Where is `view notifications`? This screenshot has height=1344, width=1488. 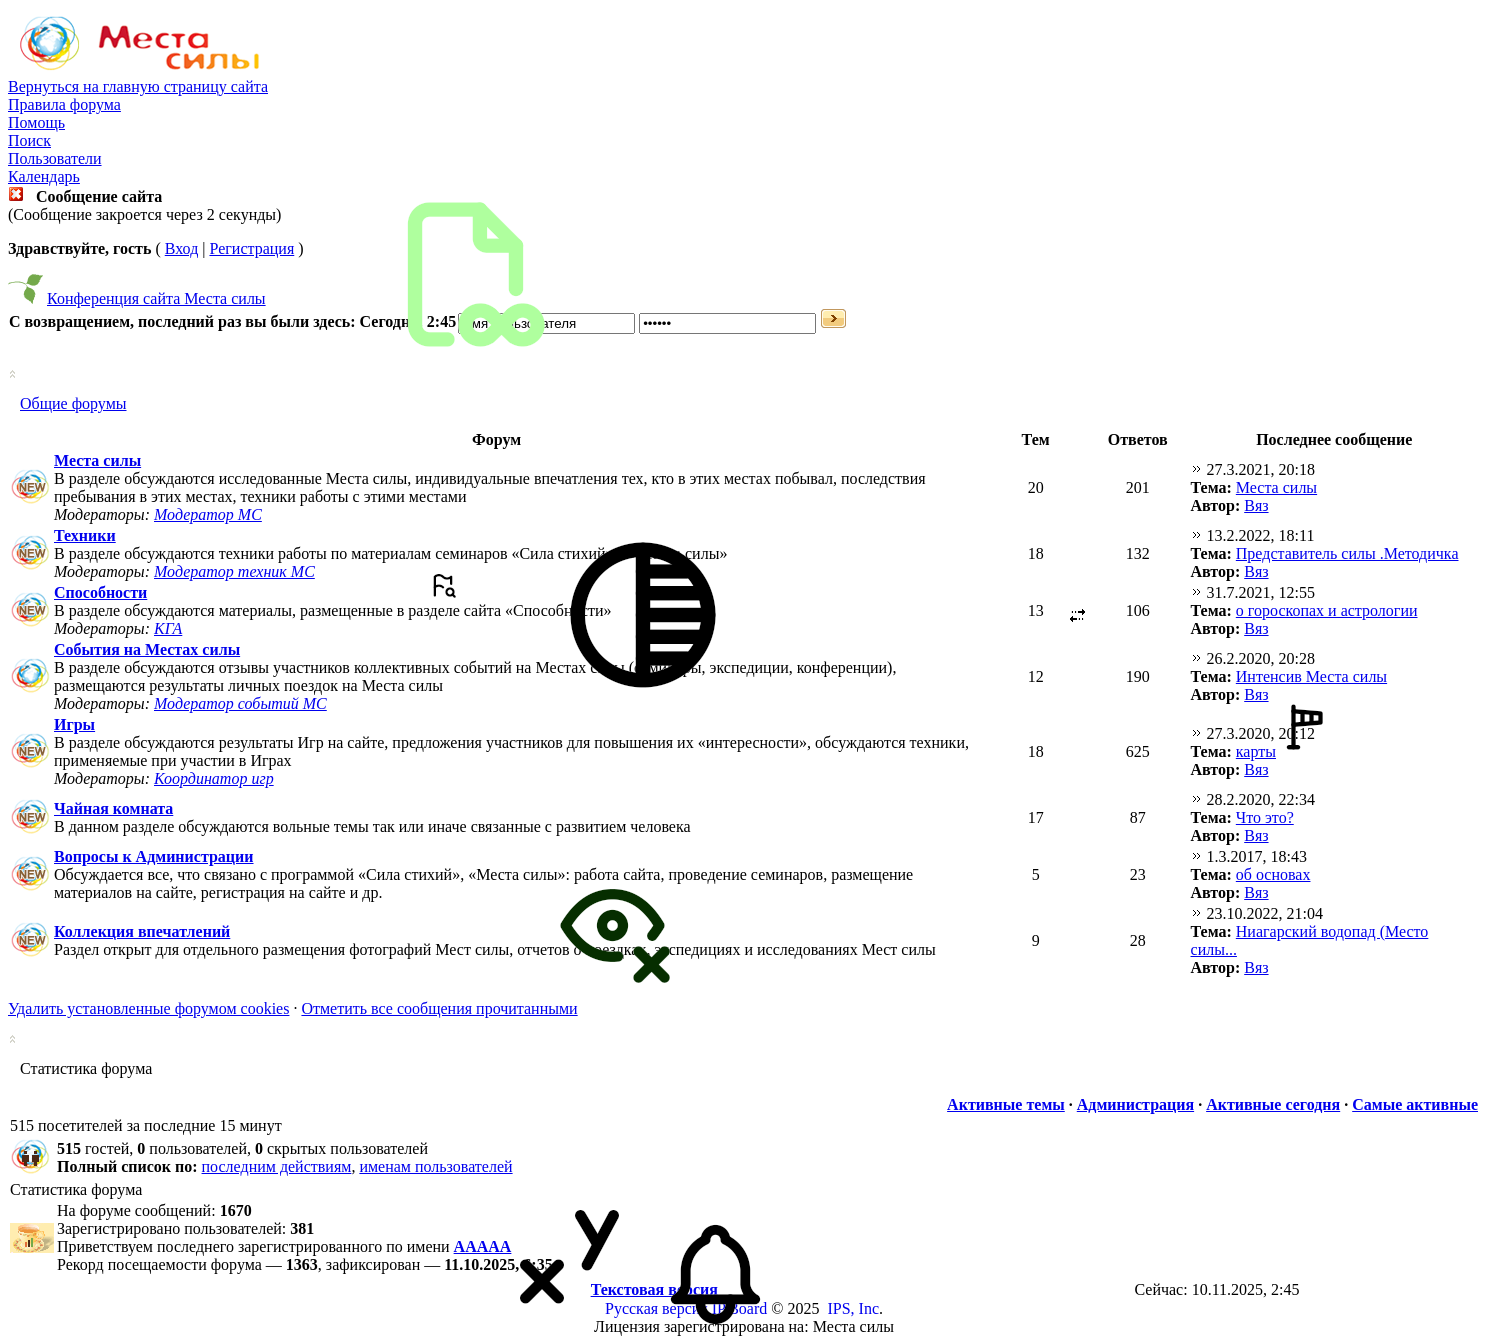 view notifications is located at coordinates (715, 1274).